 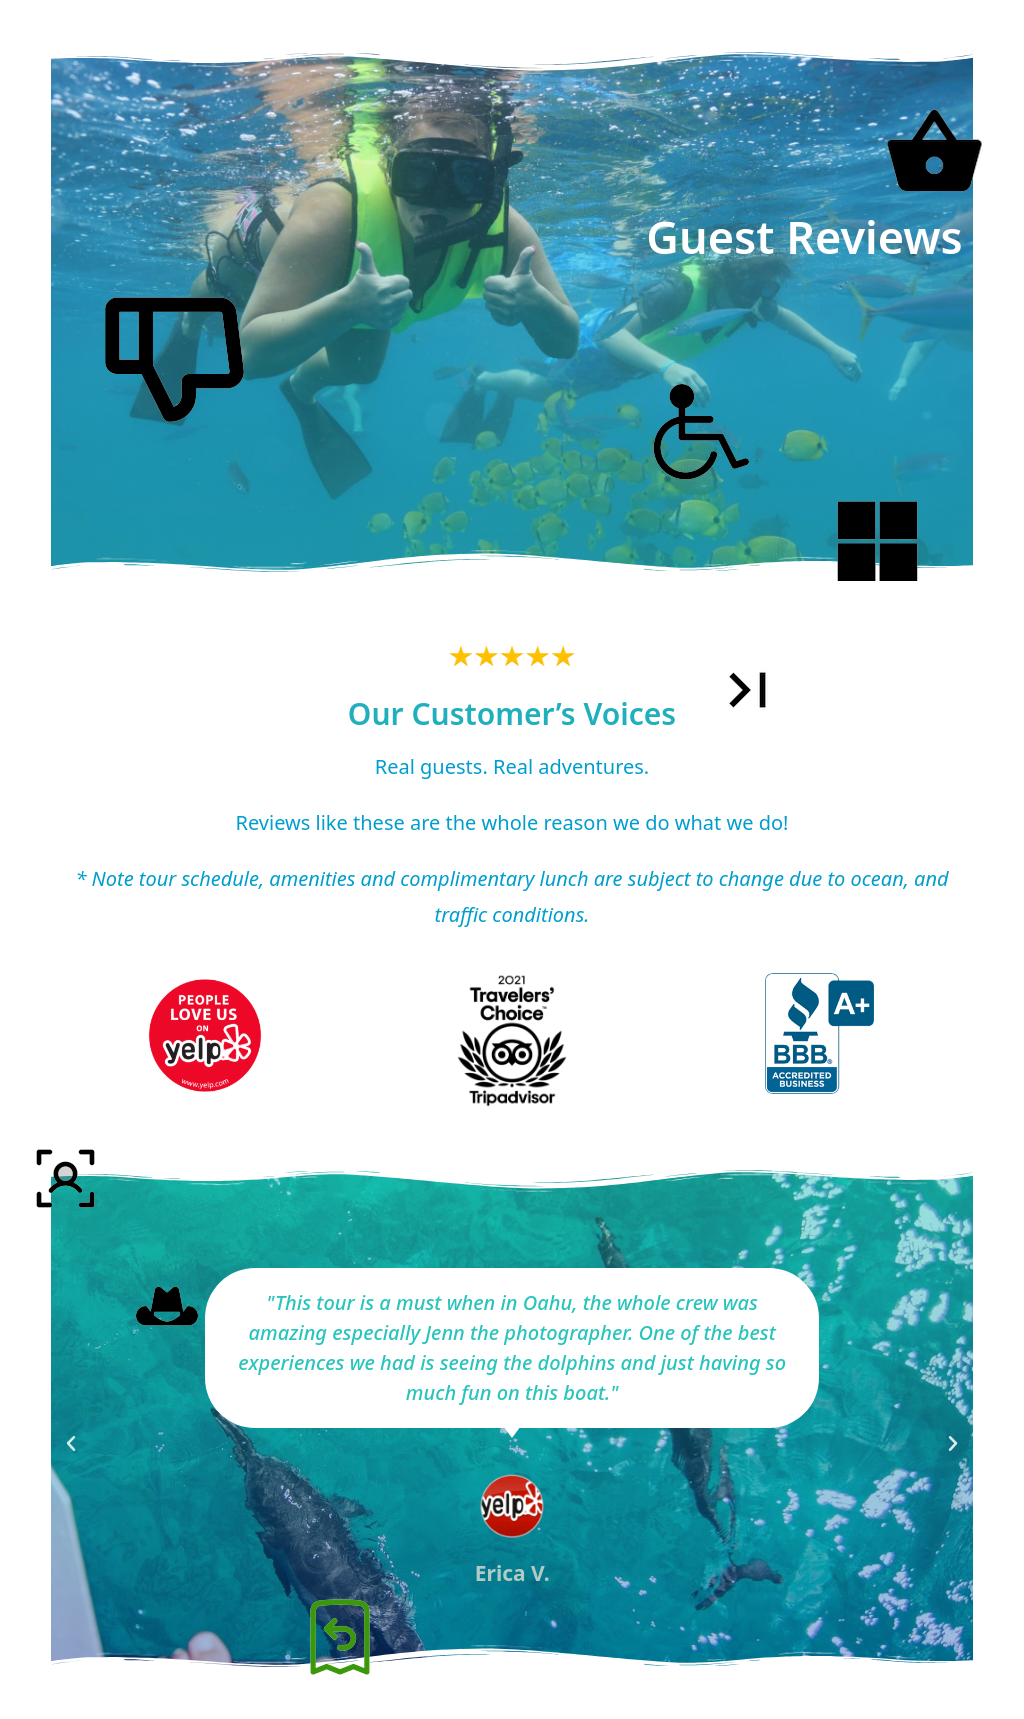 I want to click on focus on current user profile, so click(x=65, y=1178).